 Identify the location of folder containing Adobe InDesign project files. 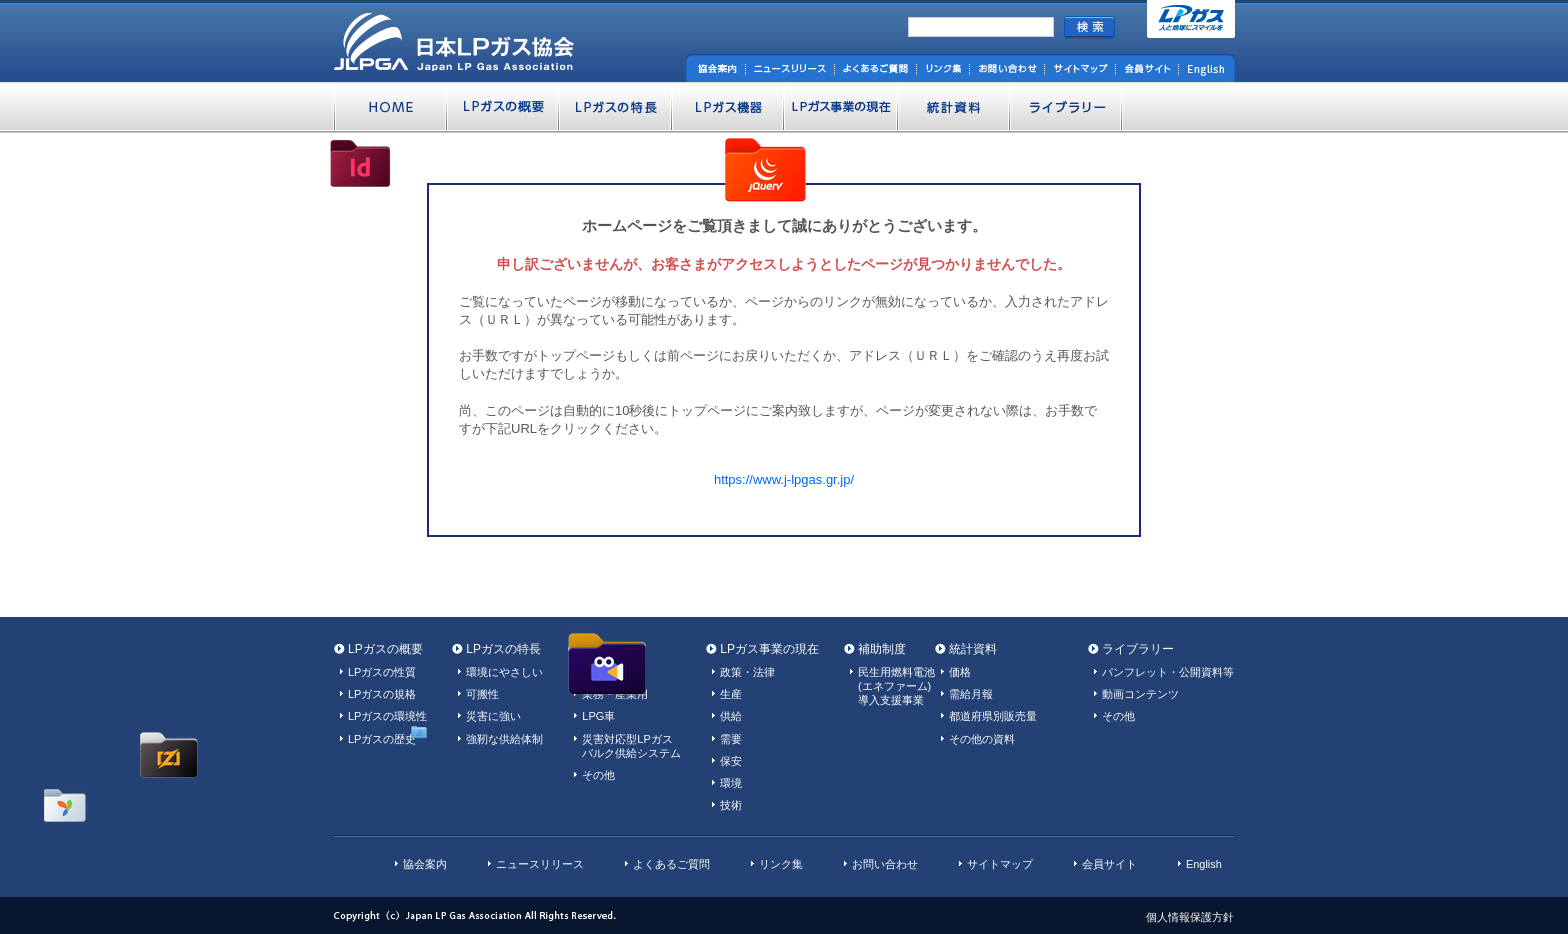
(360, 165).